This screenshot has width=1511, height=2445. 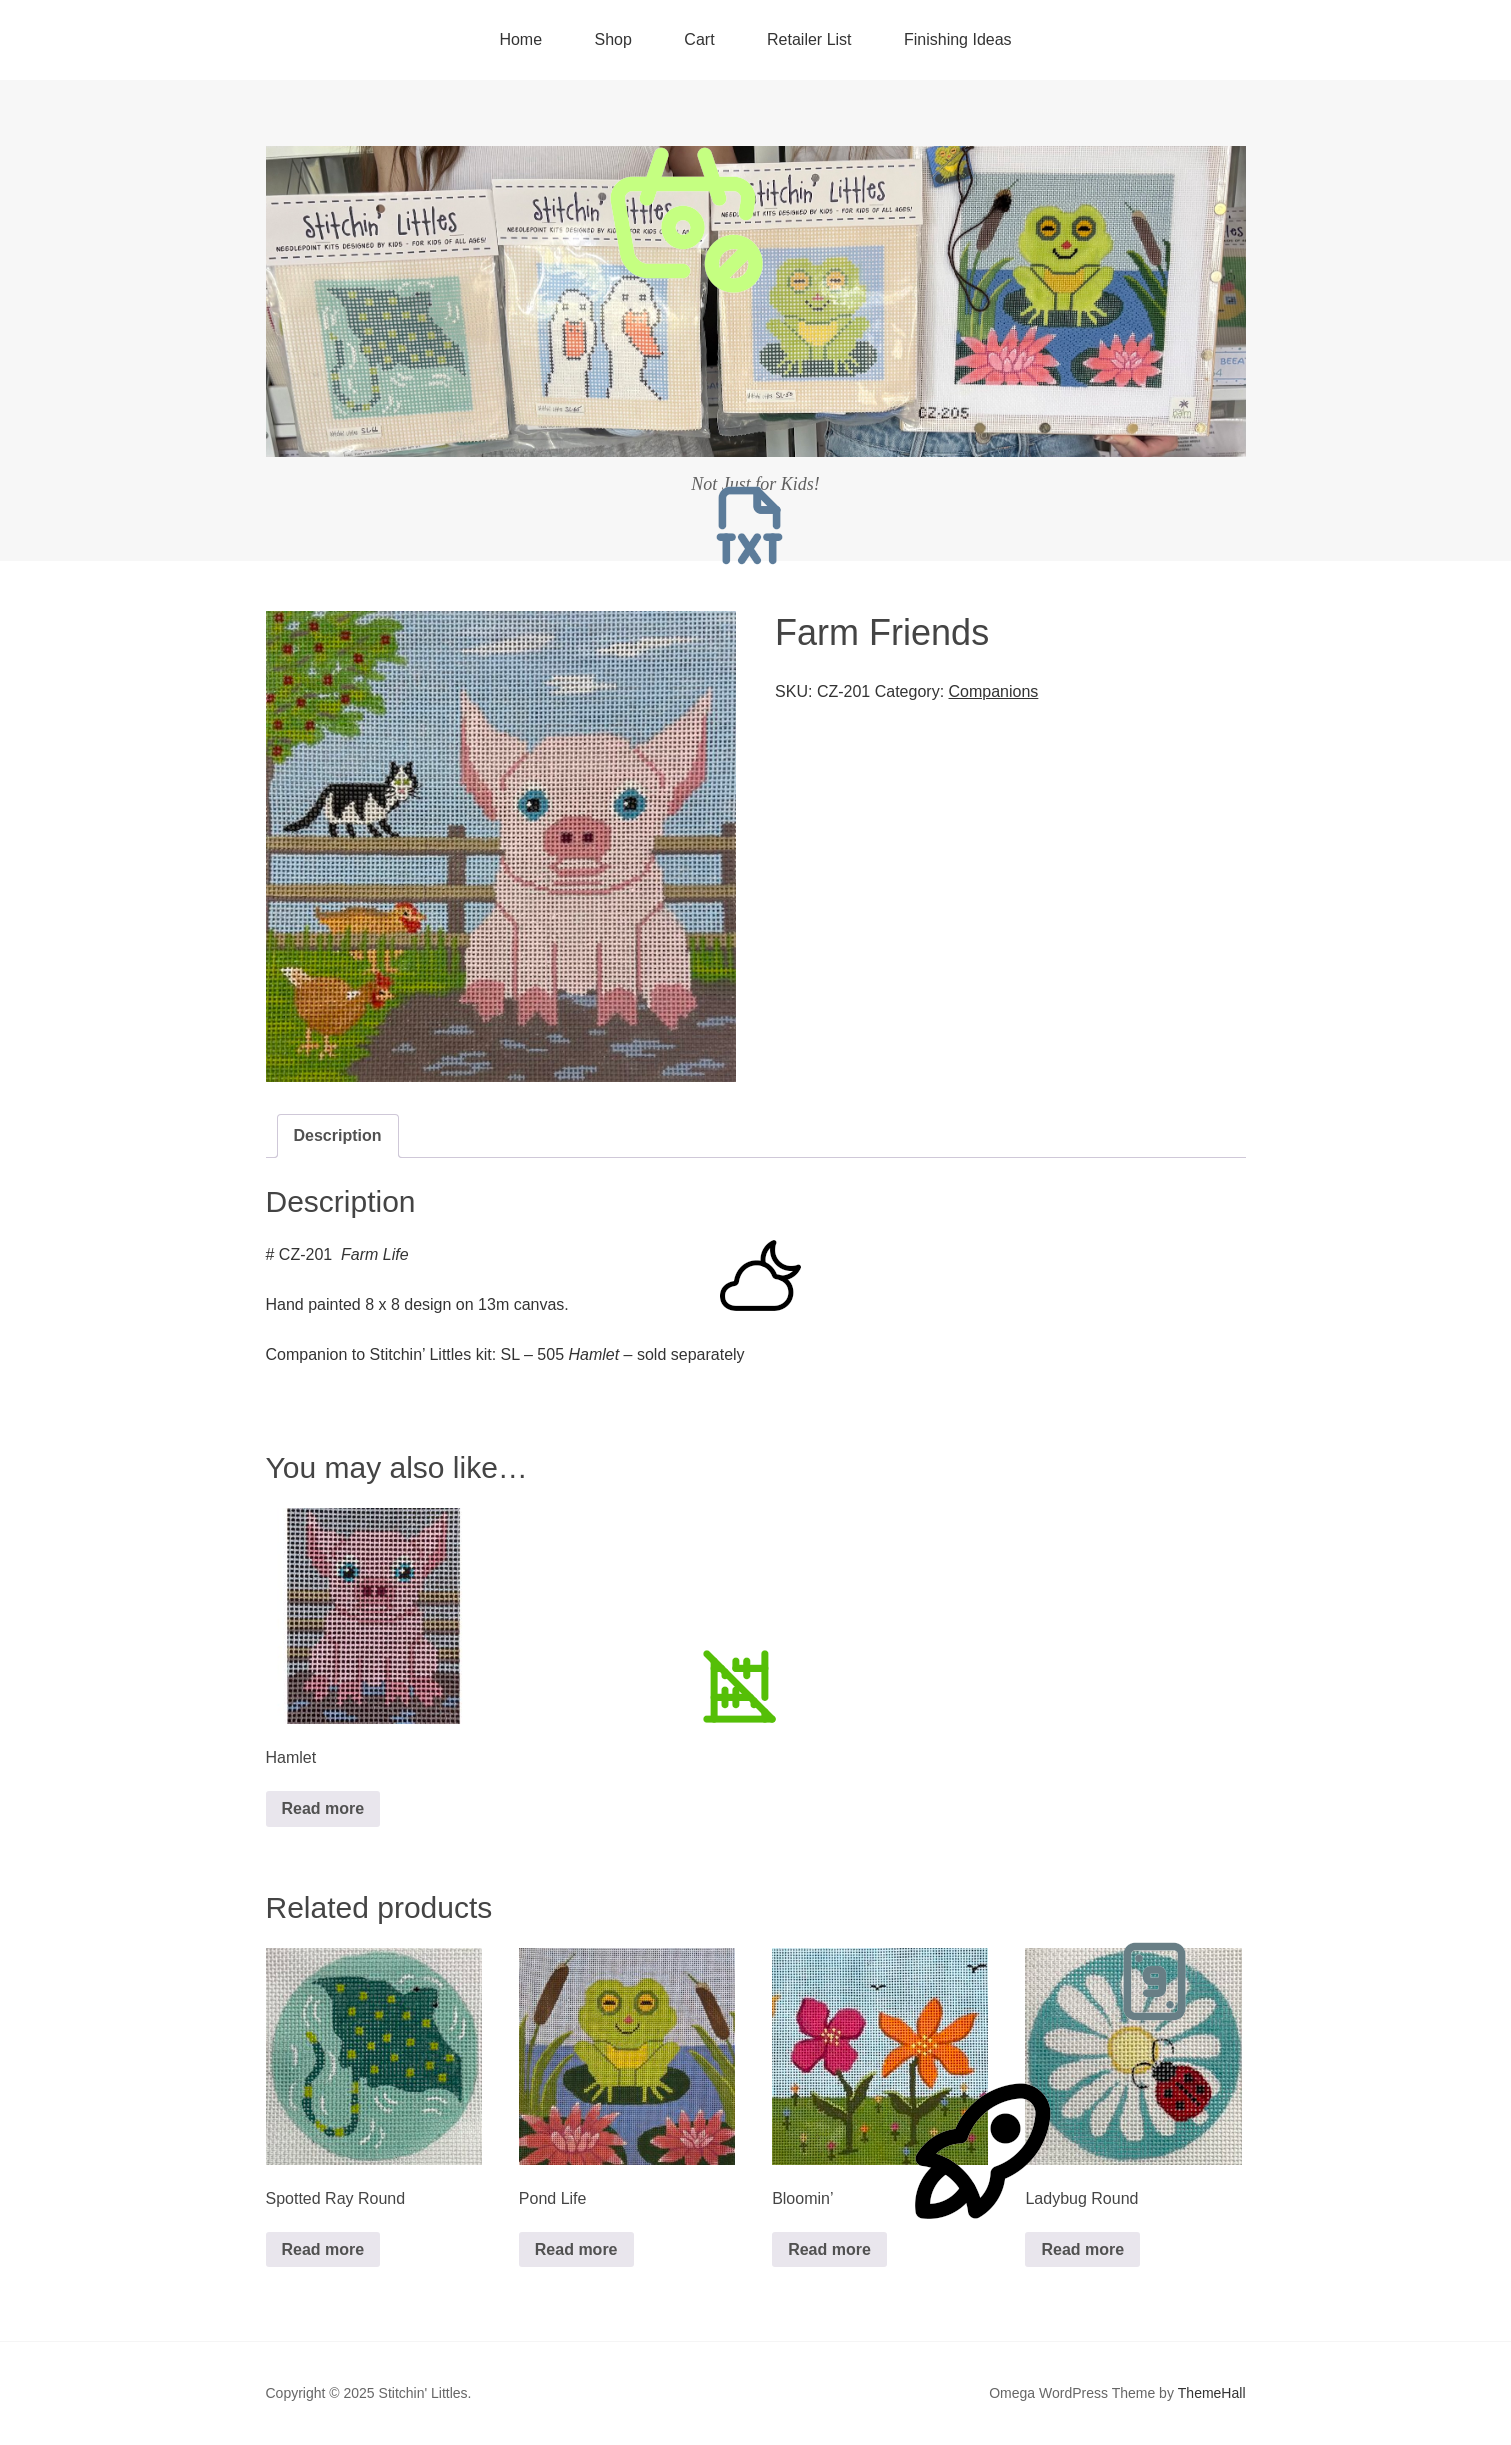 What do you see at coordinates (983, 2151) in the screenshot?
I see `launch or deploy an application` at bounding box center [983, 2151].